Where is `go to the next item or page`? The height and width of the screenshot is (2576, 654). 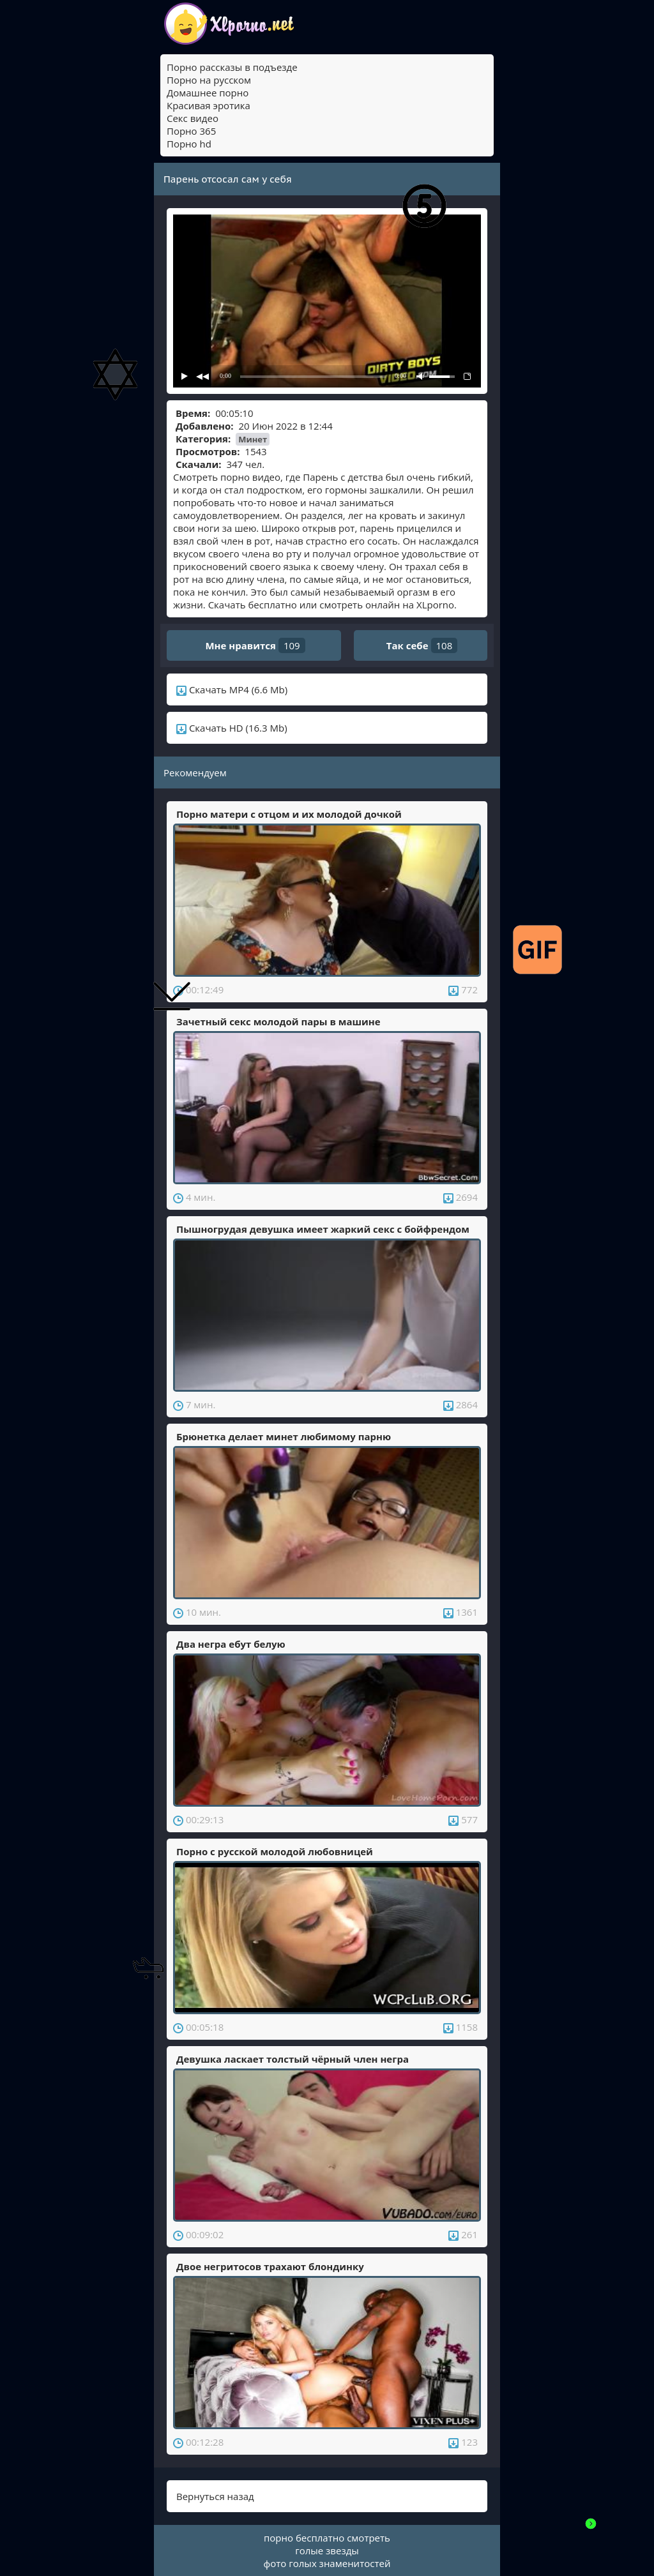
go to the next item or page is located at coordinates (591, 2524).